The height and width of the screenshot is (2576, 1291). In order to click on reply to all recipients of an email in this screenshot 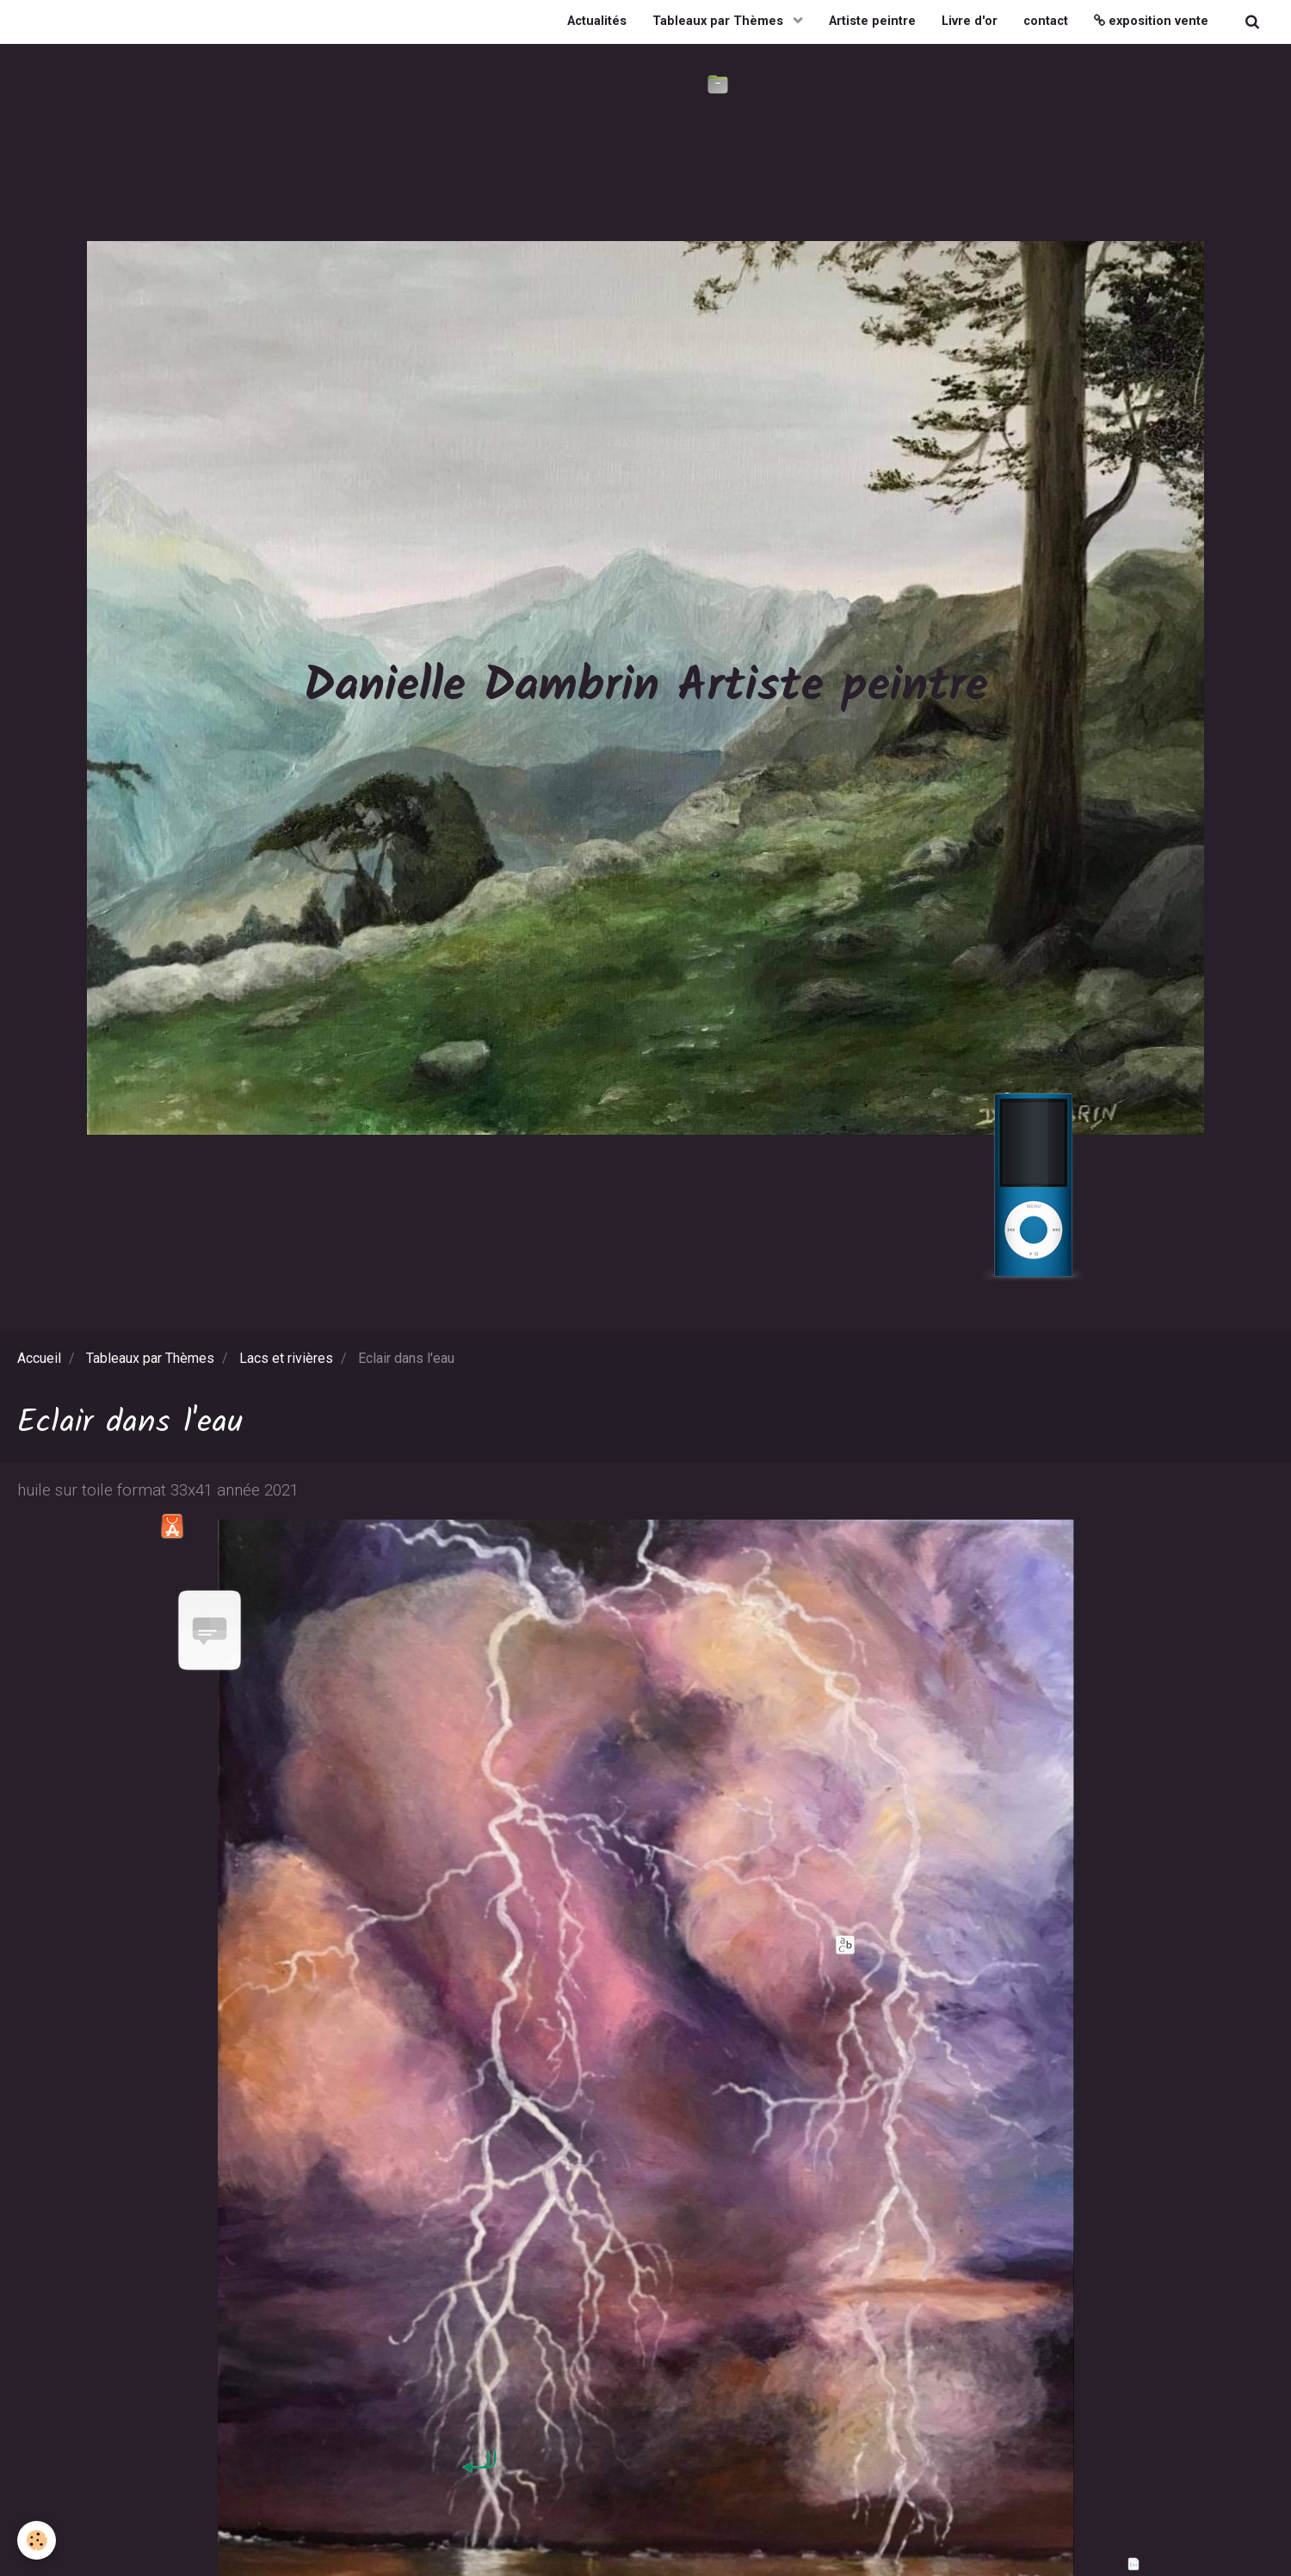, I will do `click(479, 2460)`.